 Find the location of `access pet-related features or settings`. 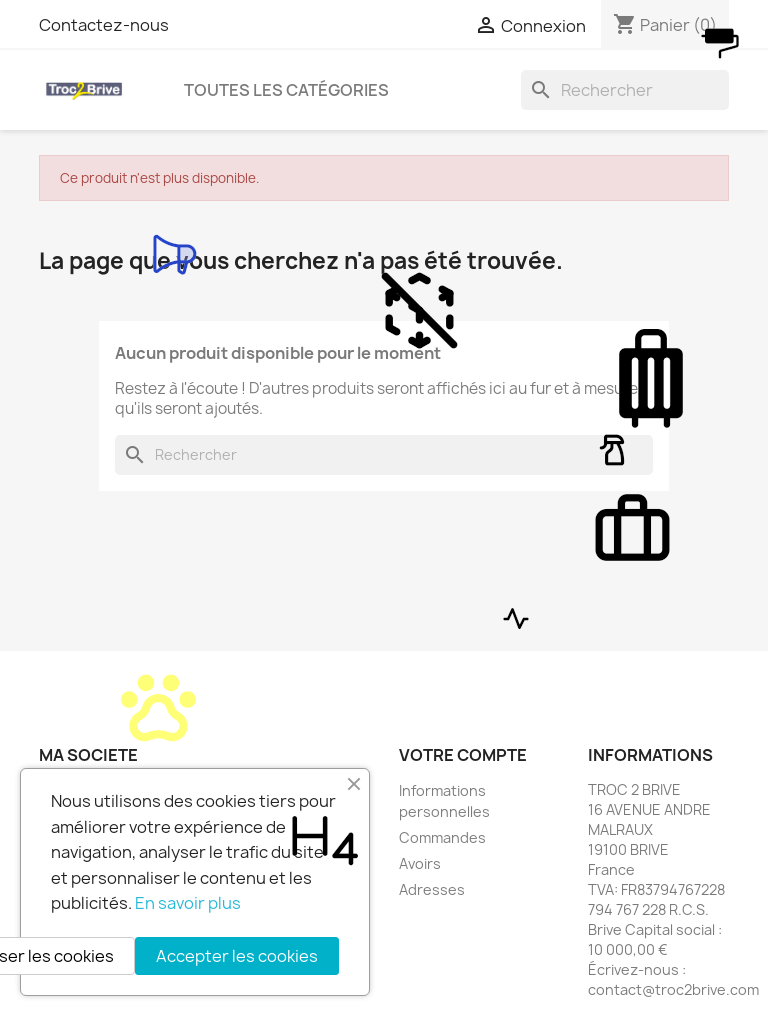

access pet-related features or settings is located at coordinates (158, 706).